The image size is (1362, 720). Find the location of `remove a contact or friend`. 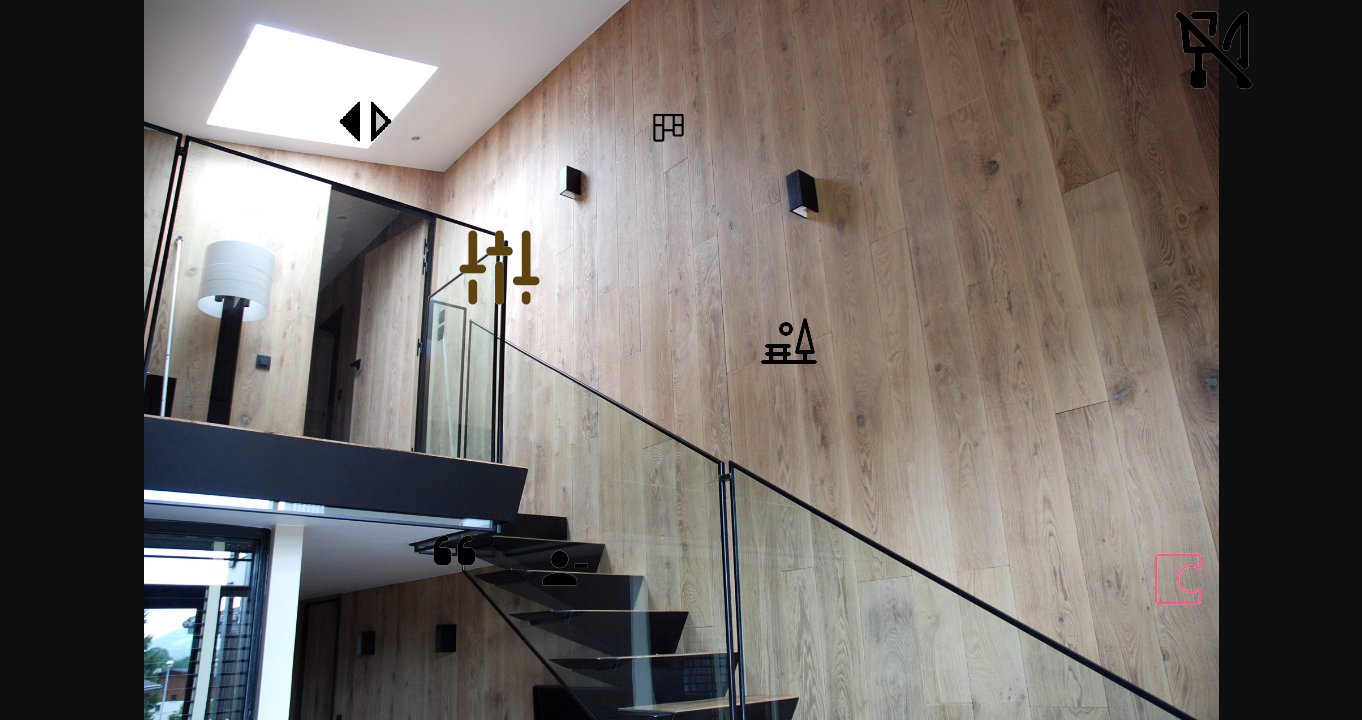

remove a contact or friend is located at coordinates (564, 568).